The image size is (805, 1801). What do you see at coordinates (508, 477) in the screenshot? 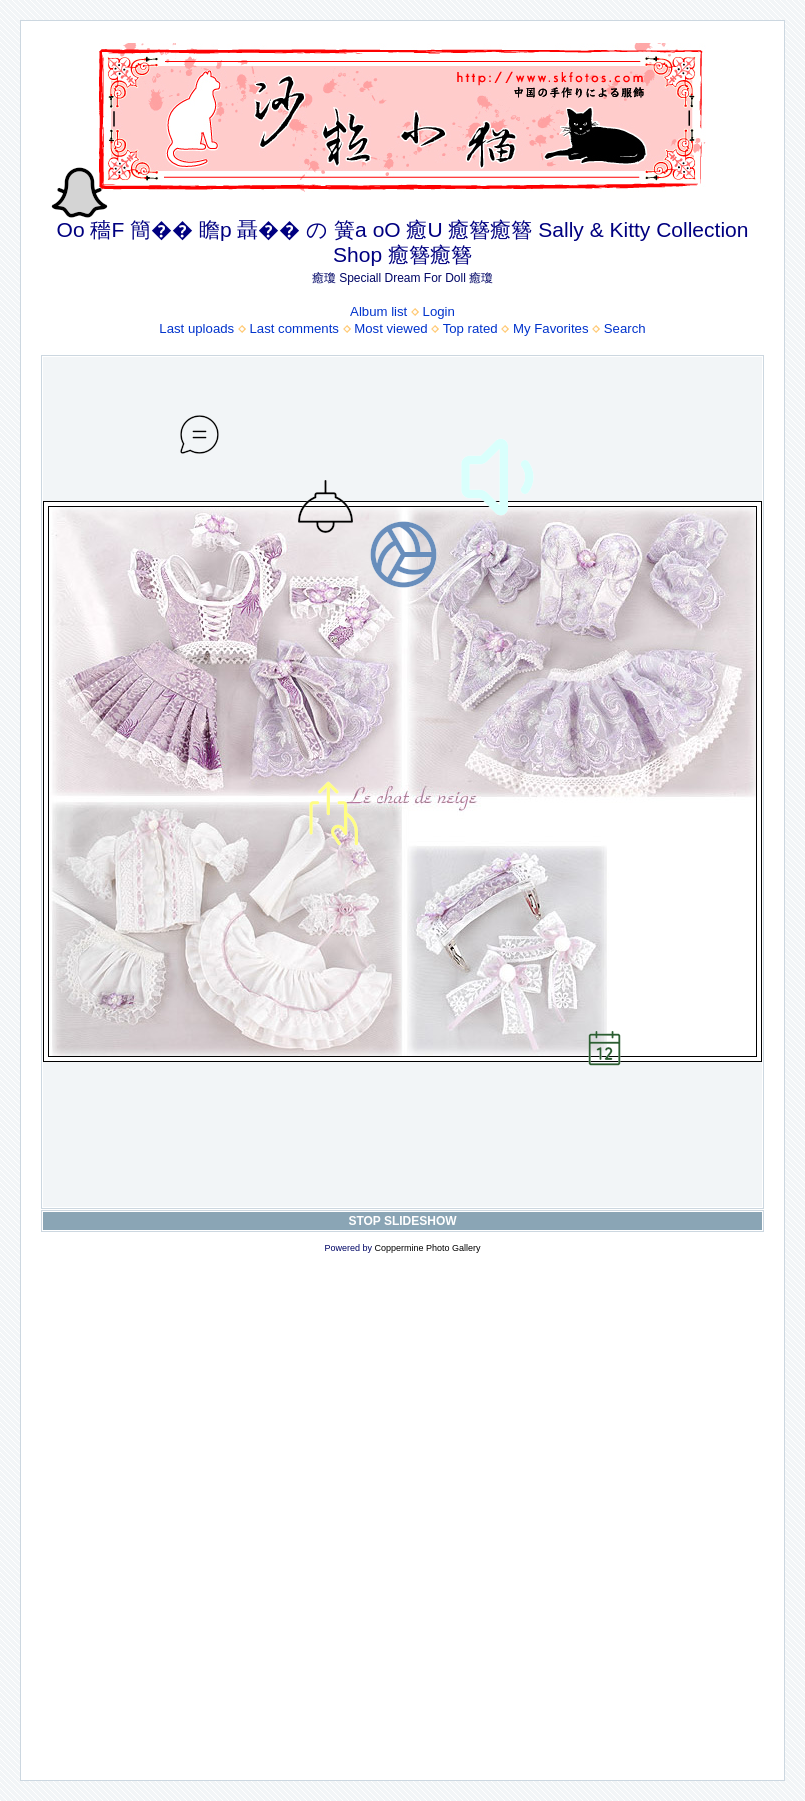
I see `adjust audio volume to low level` at bounding box center [508, 477].